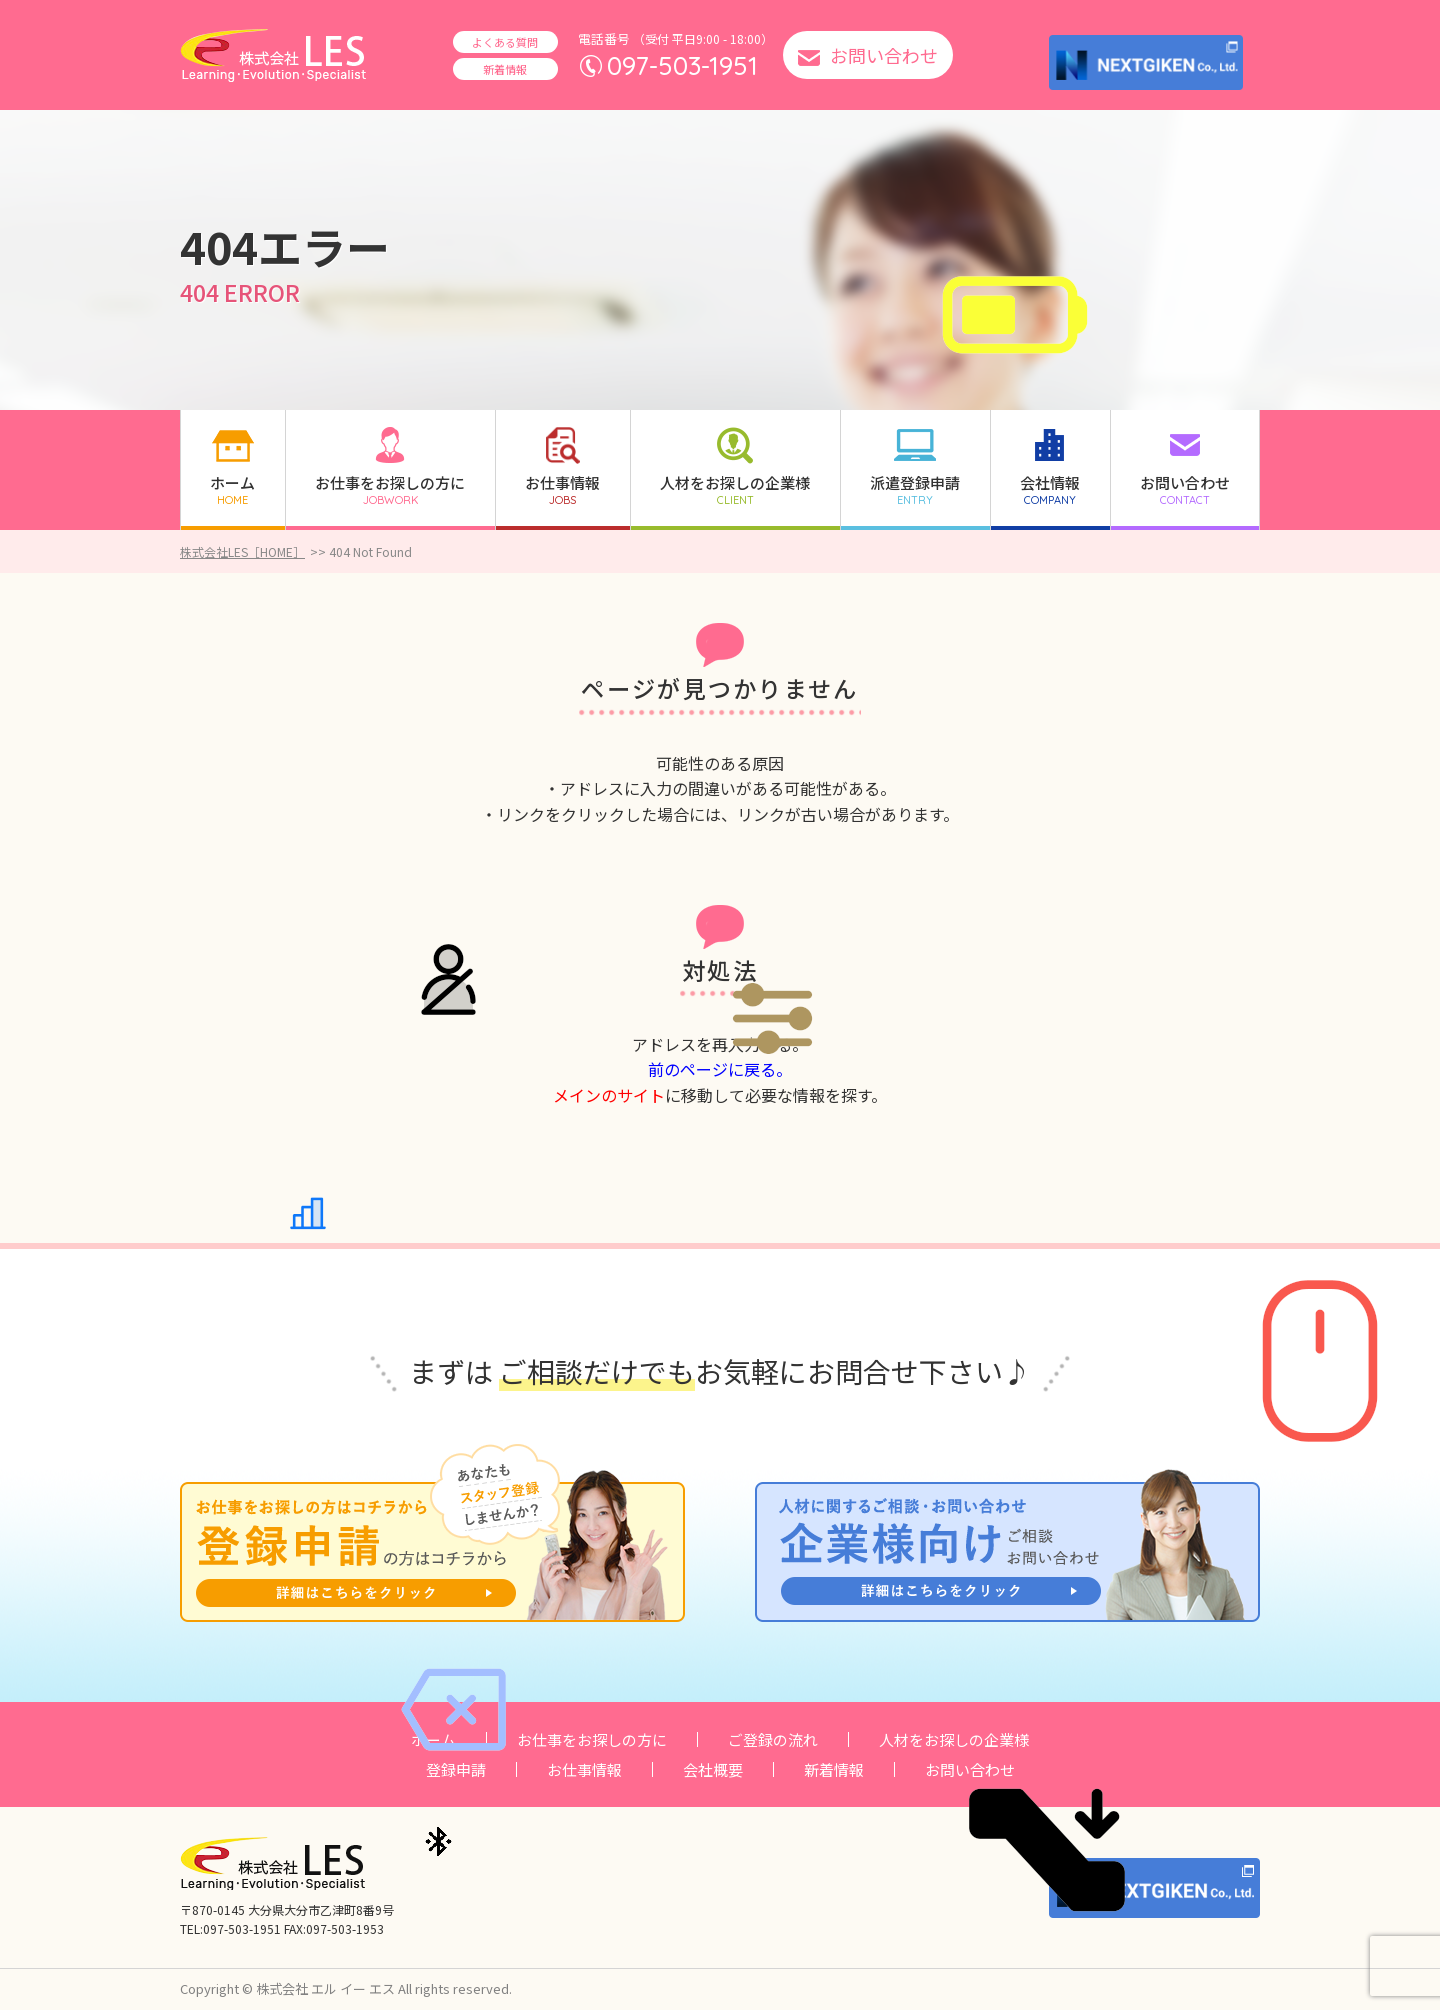  What do you see at coordinates (308, 1214) in the screenshot?
I see `view analytics or statistics` at bounding box center [308, 1214].